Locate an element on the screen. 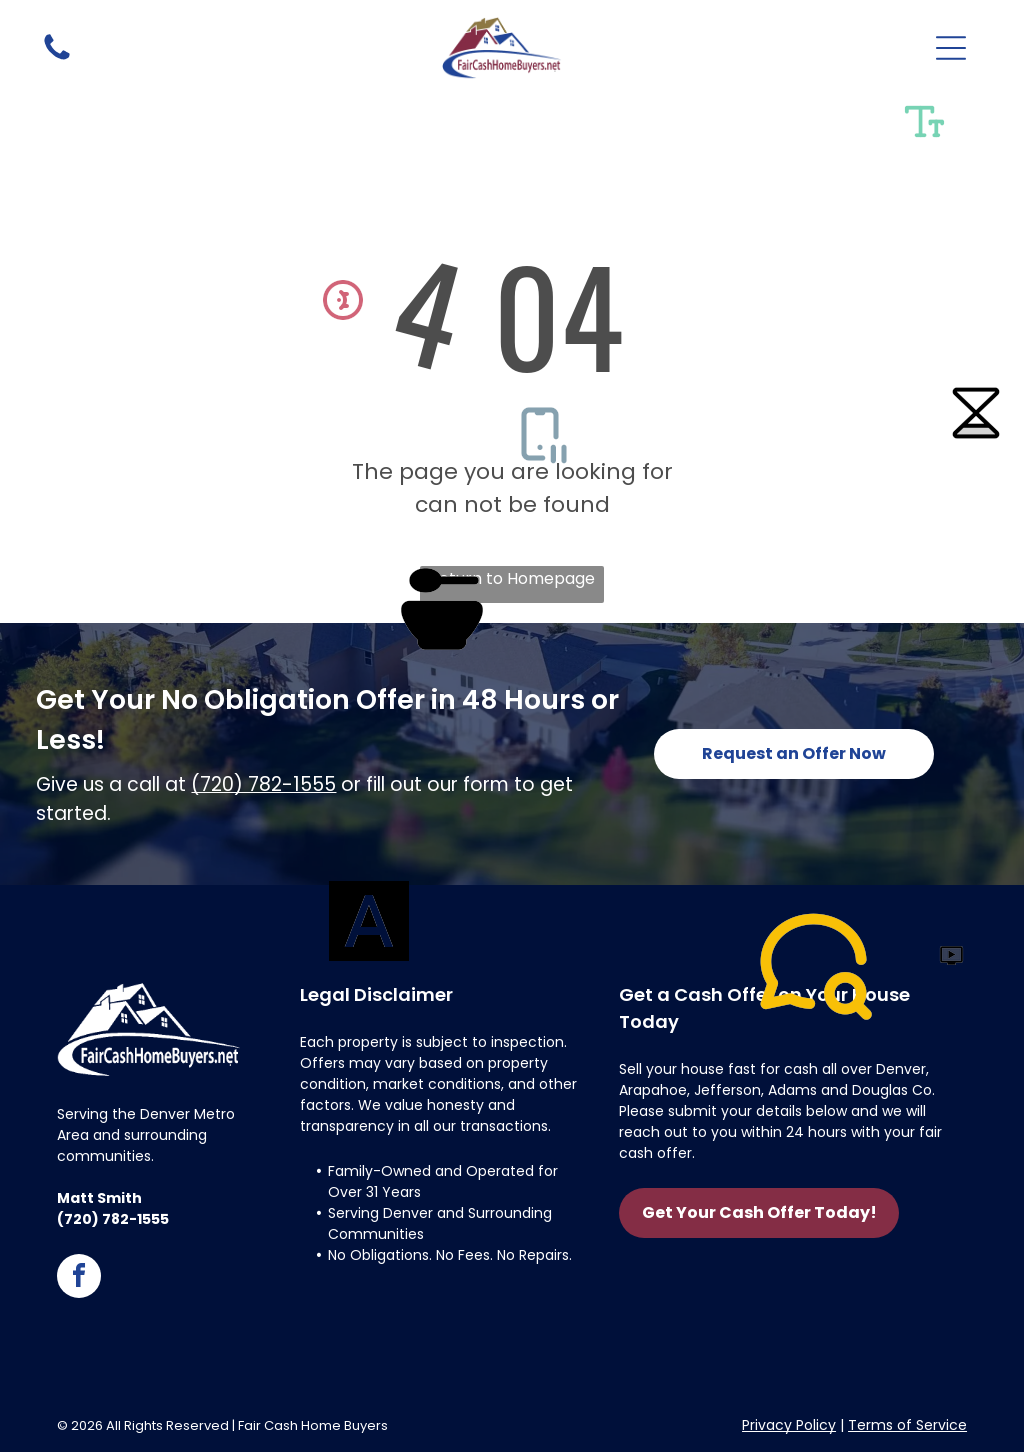 Image resolution: width=1024 pixels, height=1452 pixels. mantine UI library logo is located at coordinates (343, 300).